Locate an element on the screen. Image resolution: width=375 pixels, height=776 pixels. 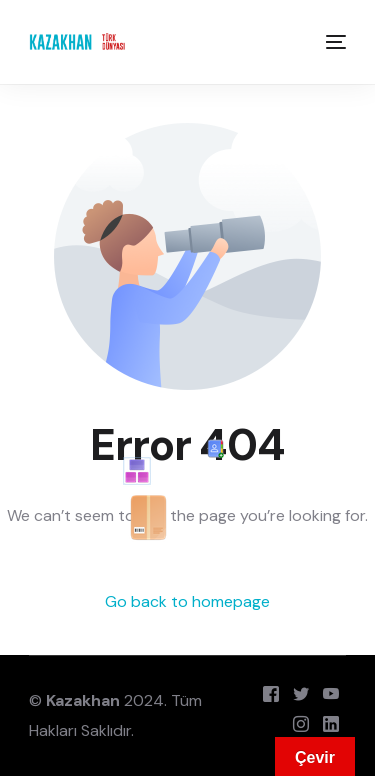
a software package or archive file is located at coordinates (148, 517).